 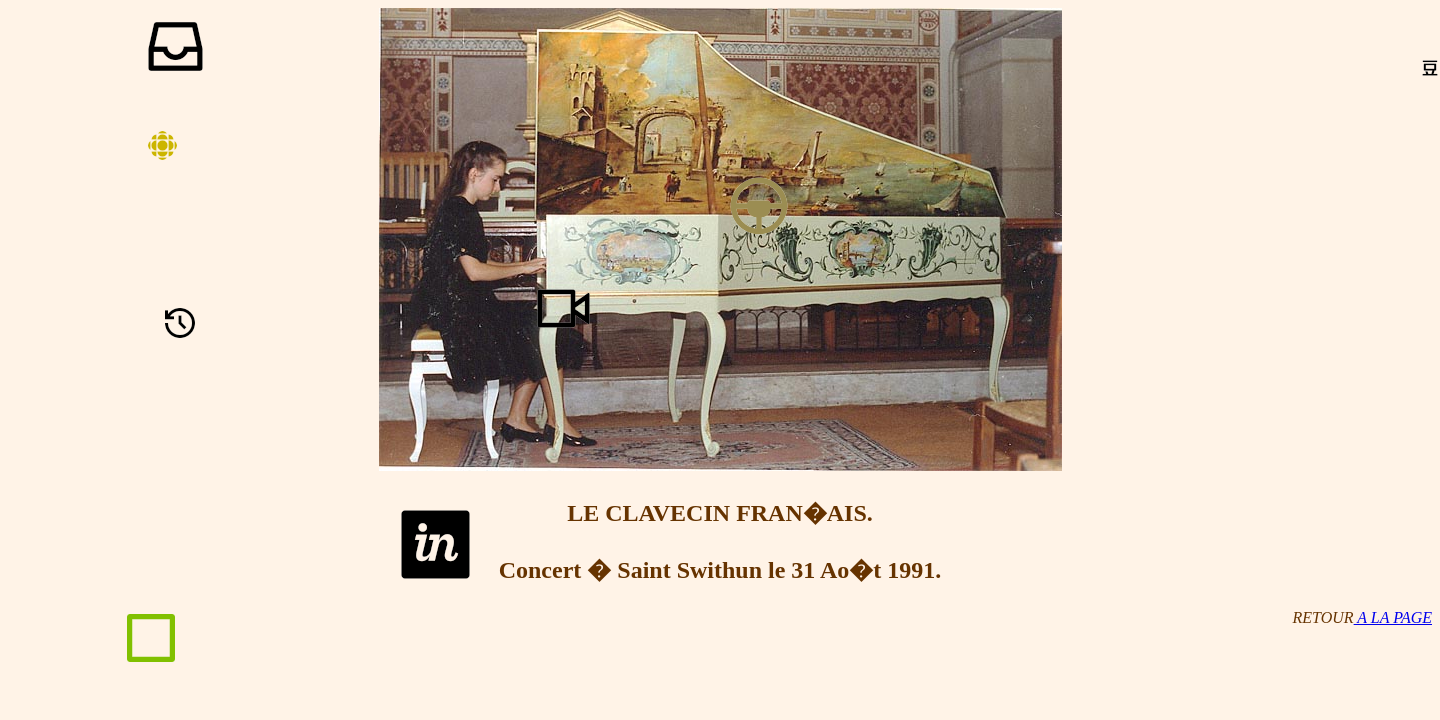 What do you see at coordinates (151, 638) in the screenshot?
I see `stop media playback` at bounding box center [151, 638].